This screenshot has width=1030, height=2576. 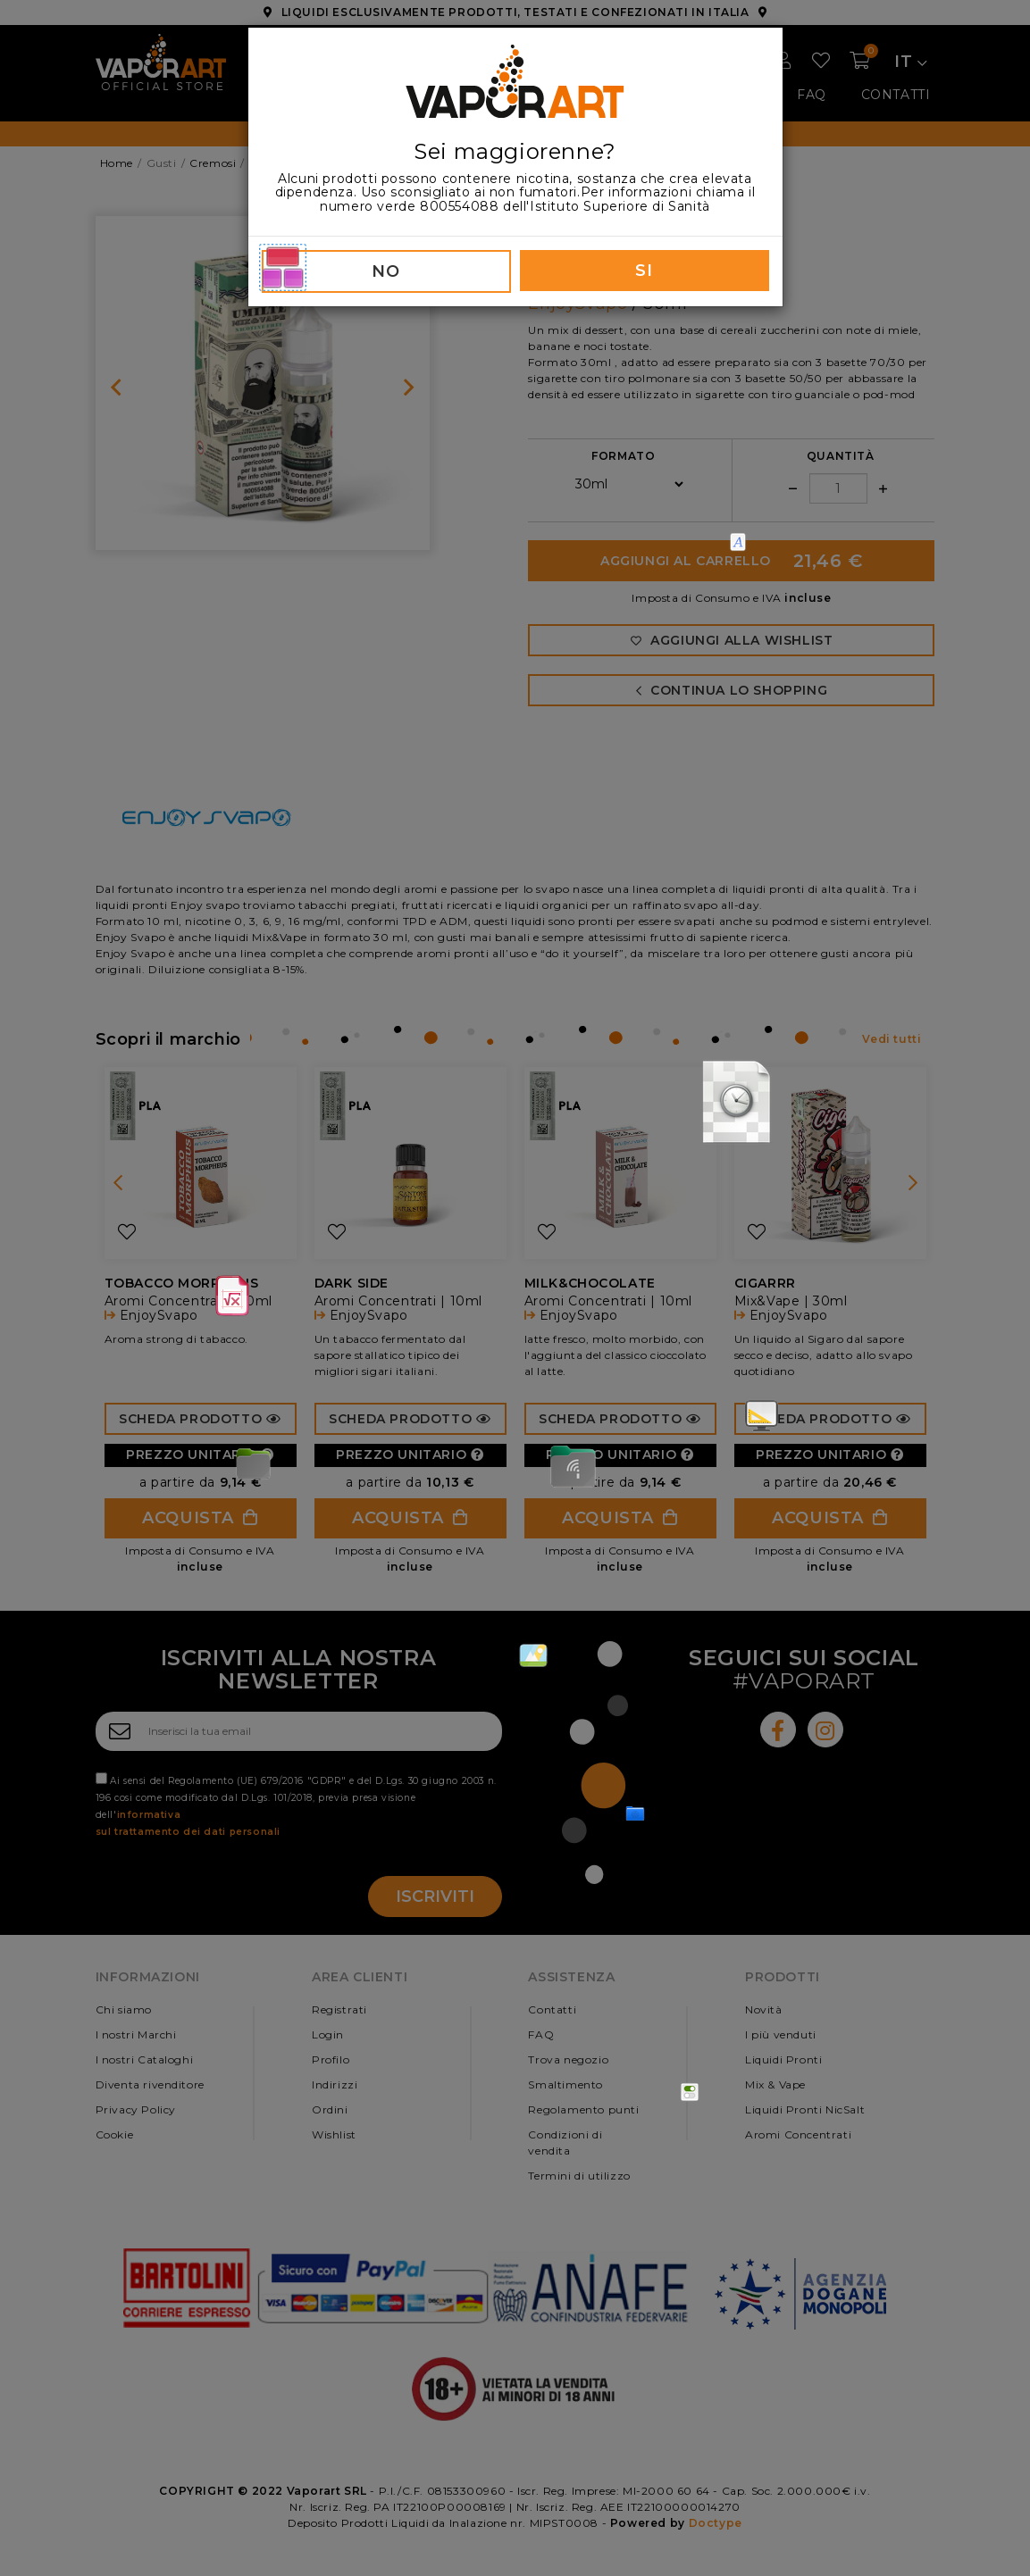 I want to click on open the photos app, so click(x=533, y=1655).